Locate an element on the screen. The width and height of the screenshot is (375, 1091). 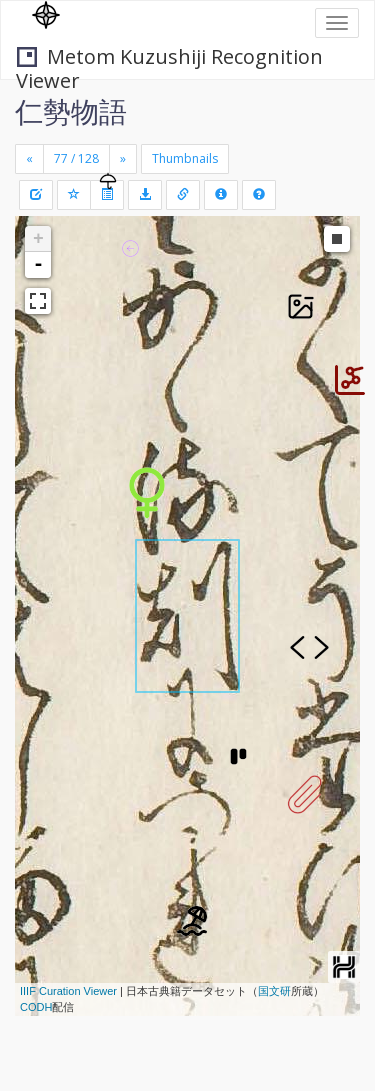
attach a file to your message is located at coordinates (305, 794).